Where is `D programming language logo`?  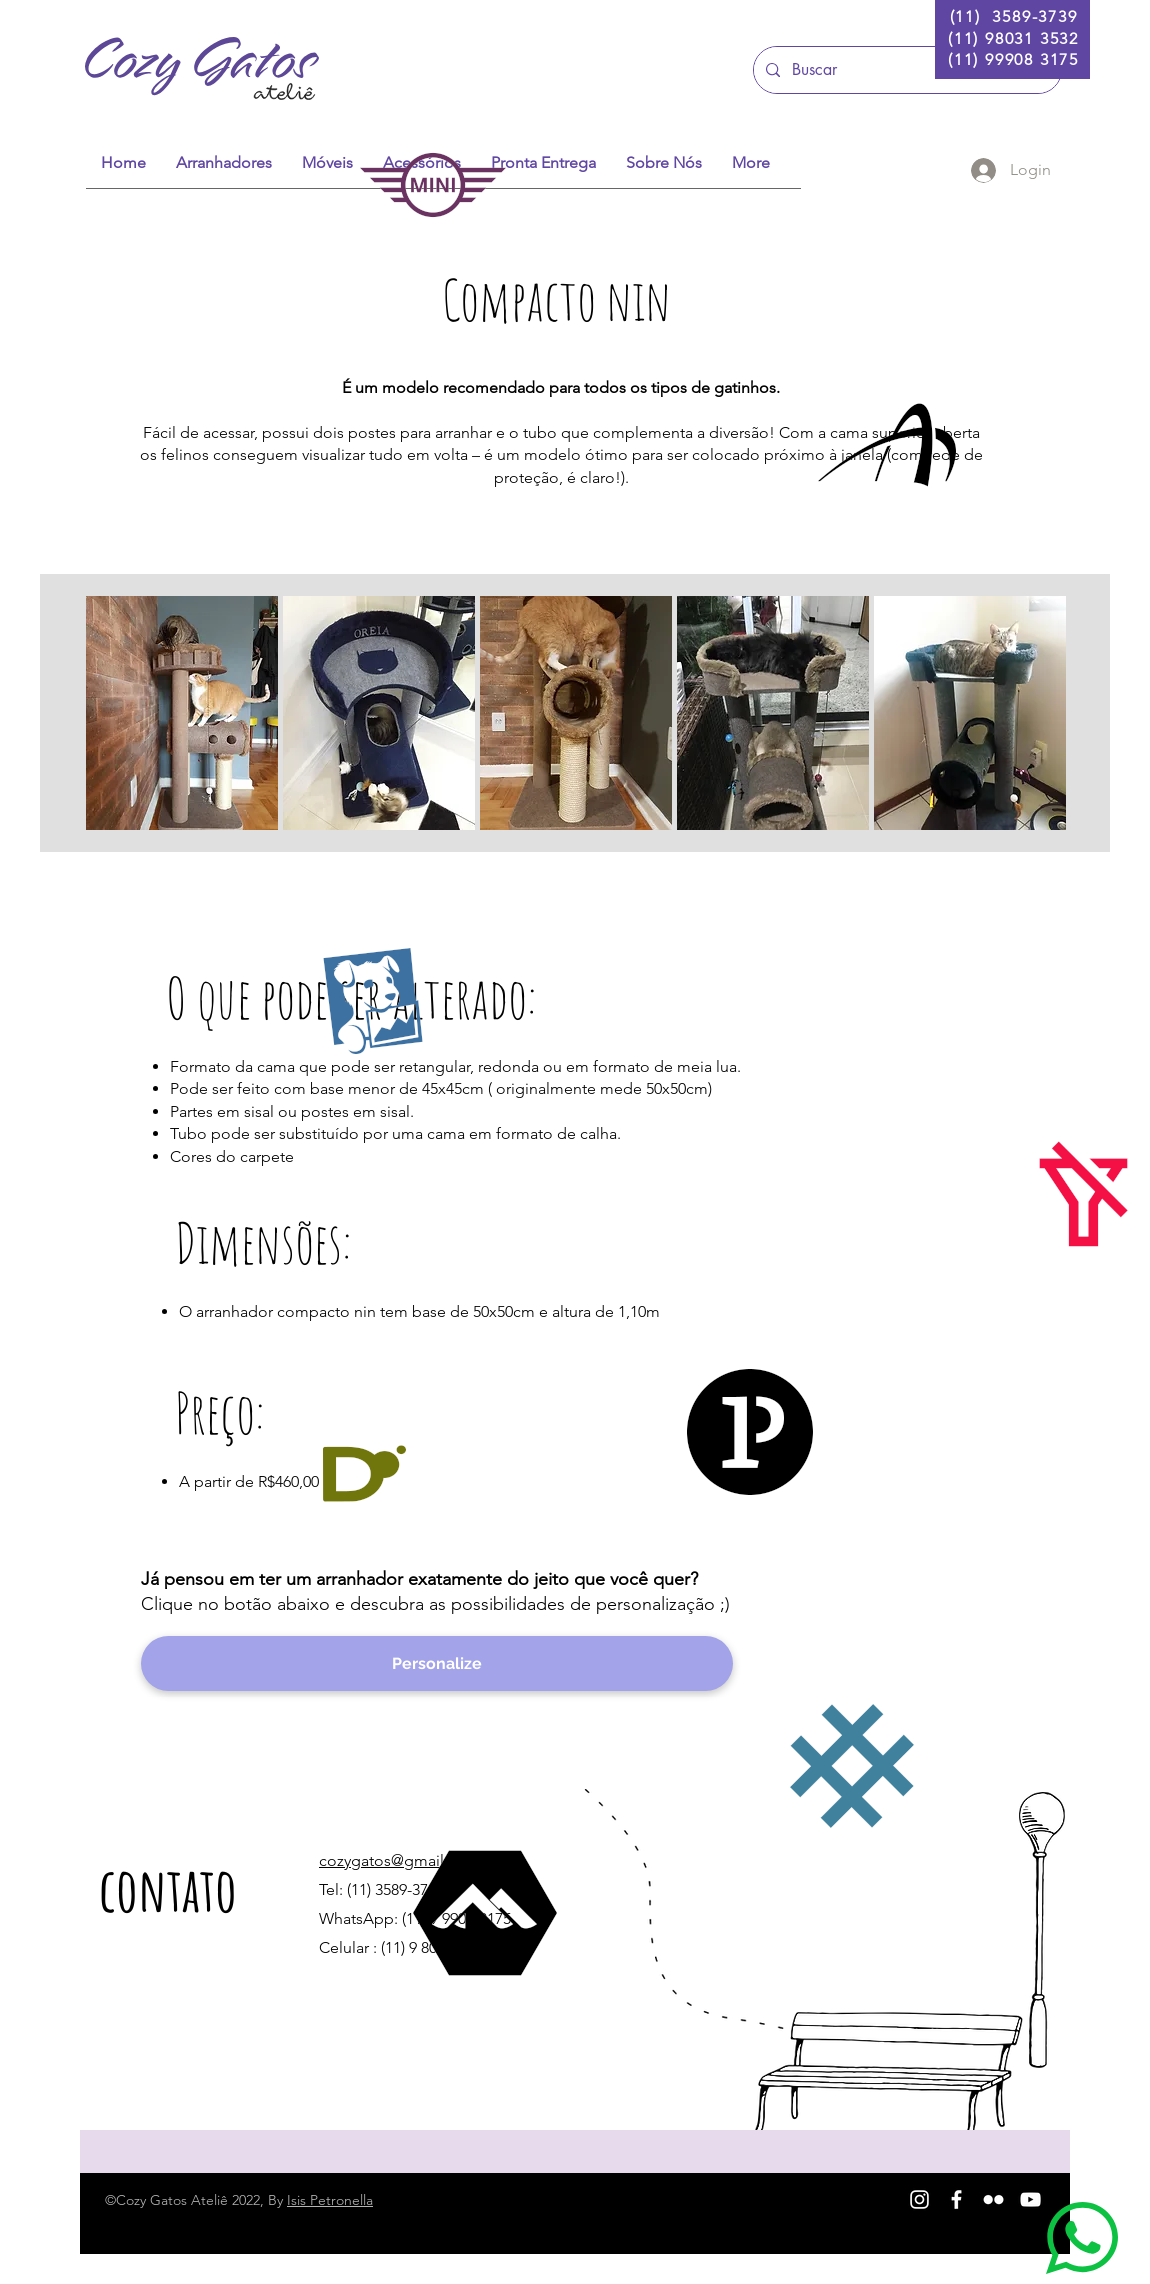 D programming language logo is located at coordinates (364, 1473).